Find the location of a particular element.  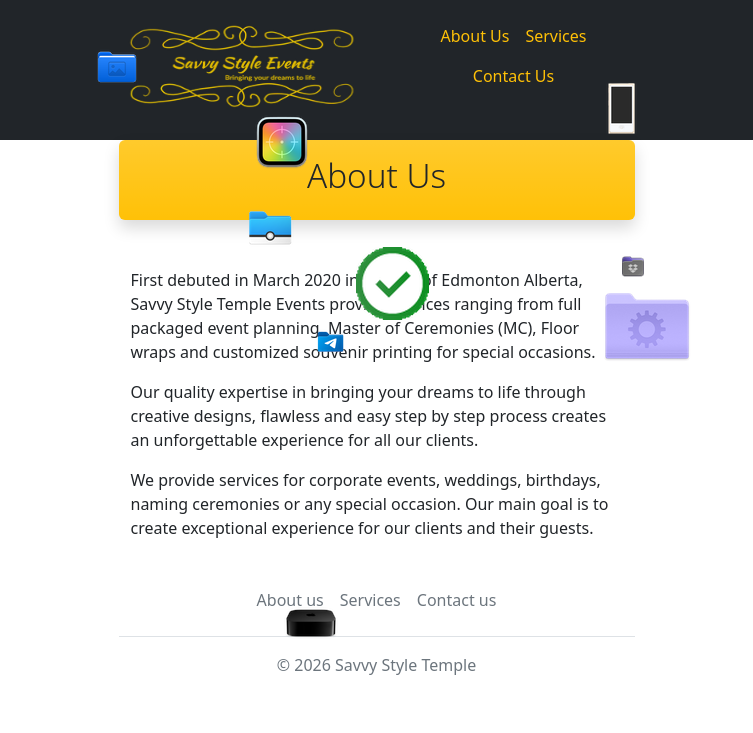

file successfully synced to OneDrive is located at coordinates (392, 283).